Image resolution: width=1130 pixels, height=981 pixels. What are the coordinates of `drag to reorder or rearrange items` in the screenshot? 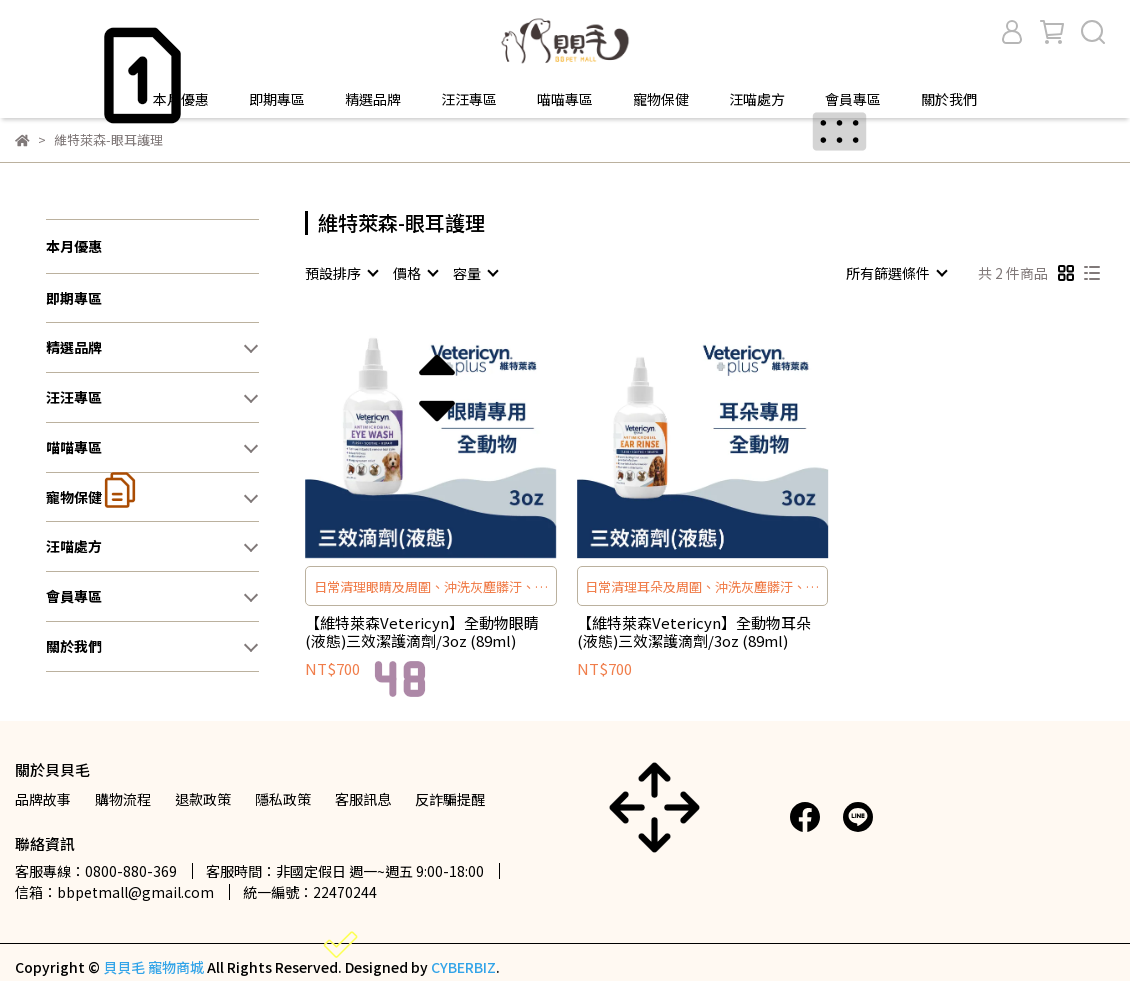 It's located at (839, 131).